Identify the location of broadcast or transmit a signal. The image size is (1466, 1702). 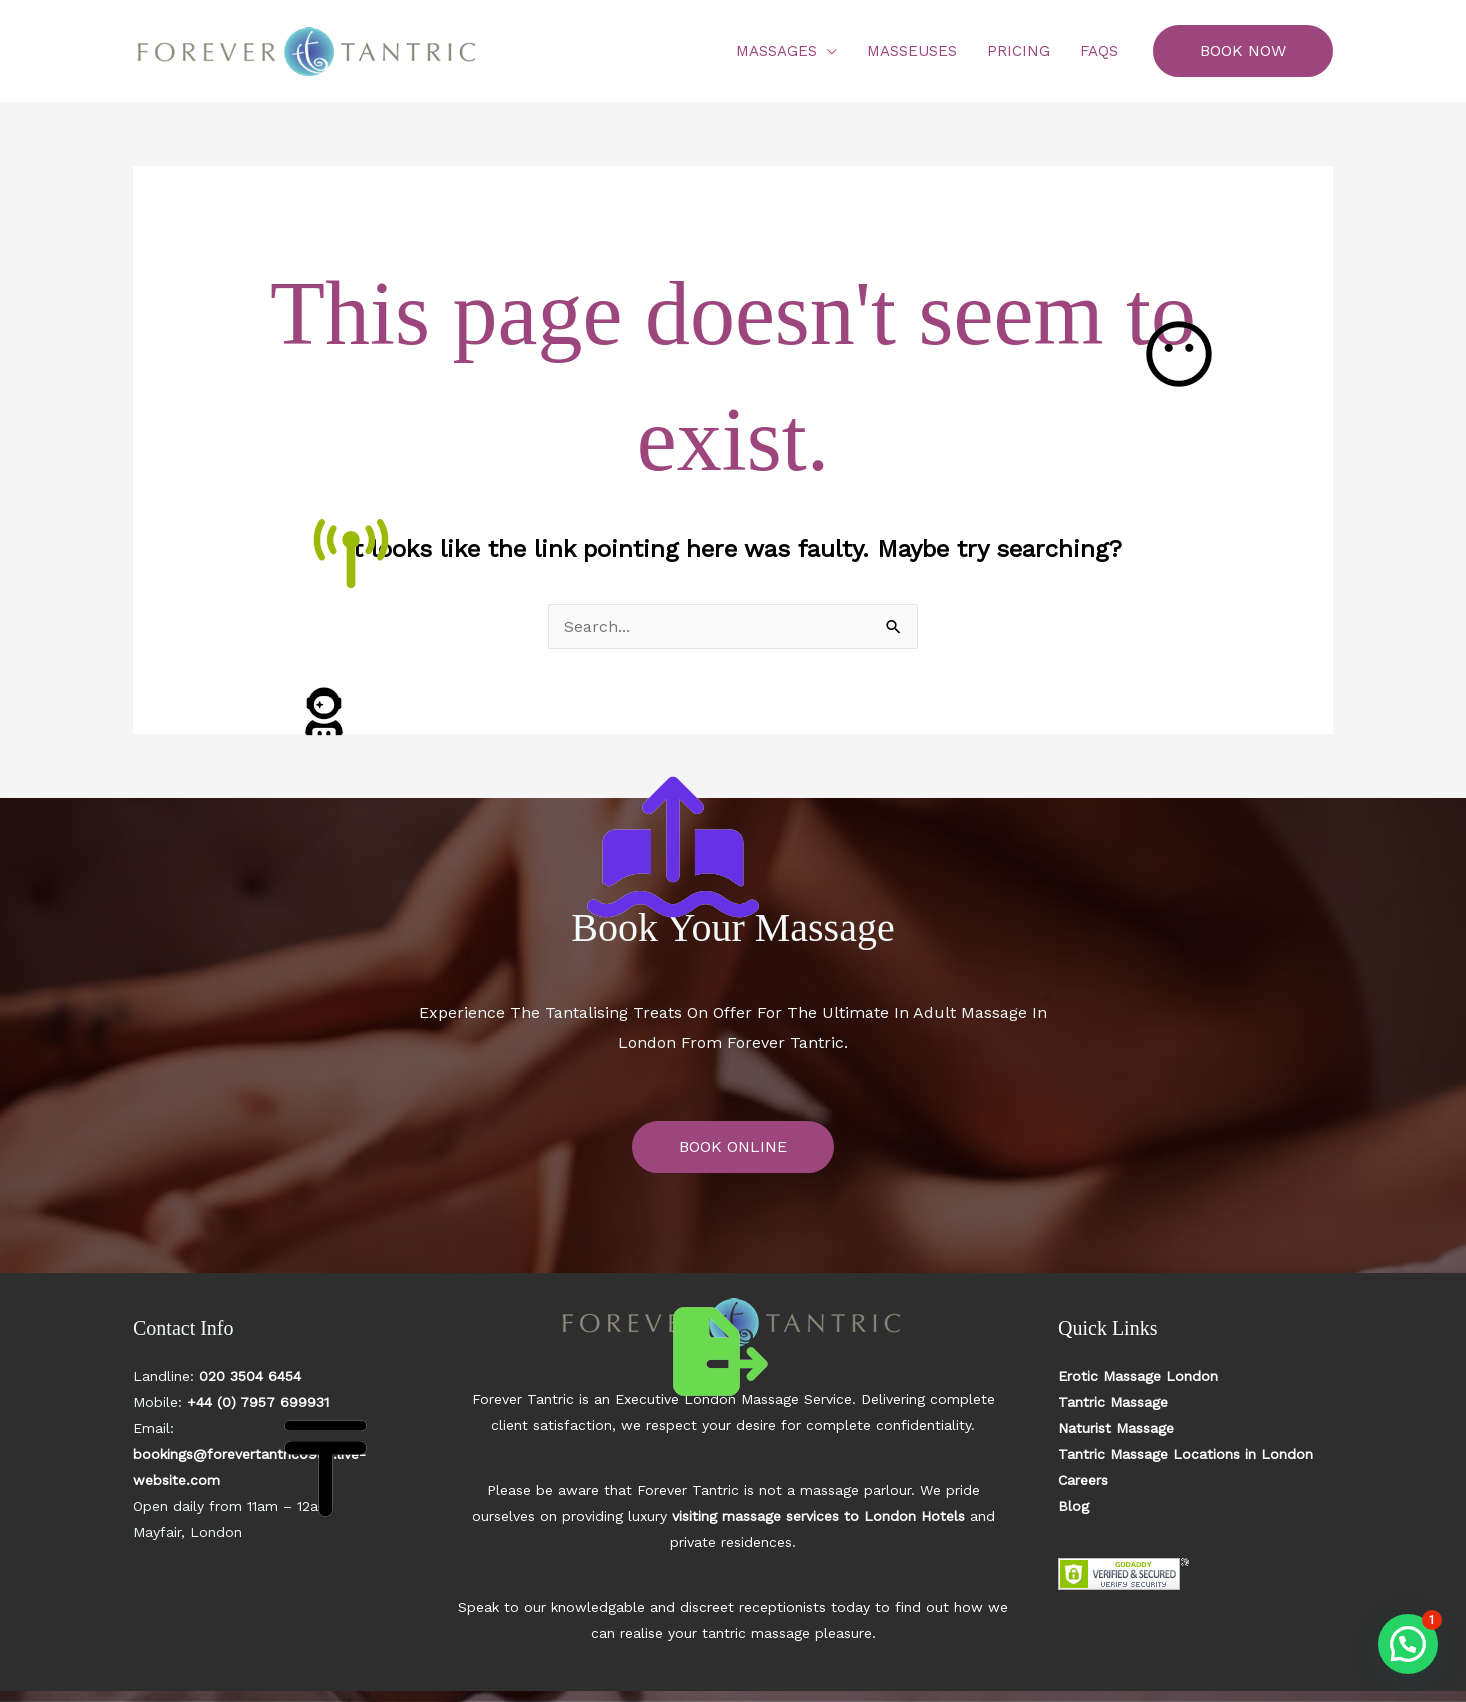
(351, 553).